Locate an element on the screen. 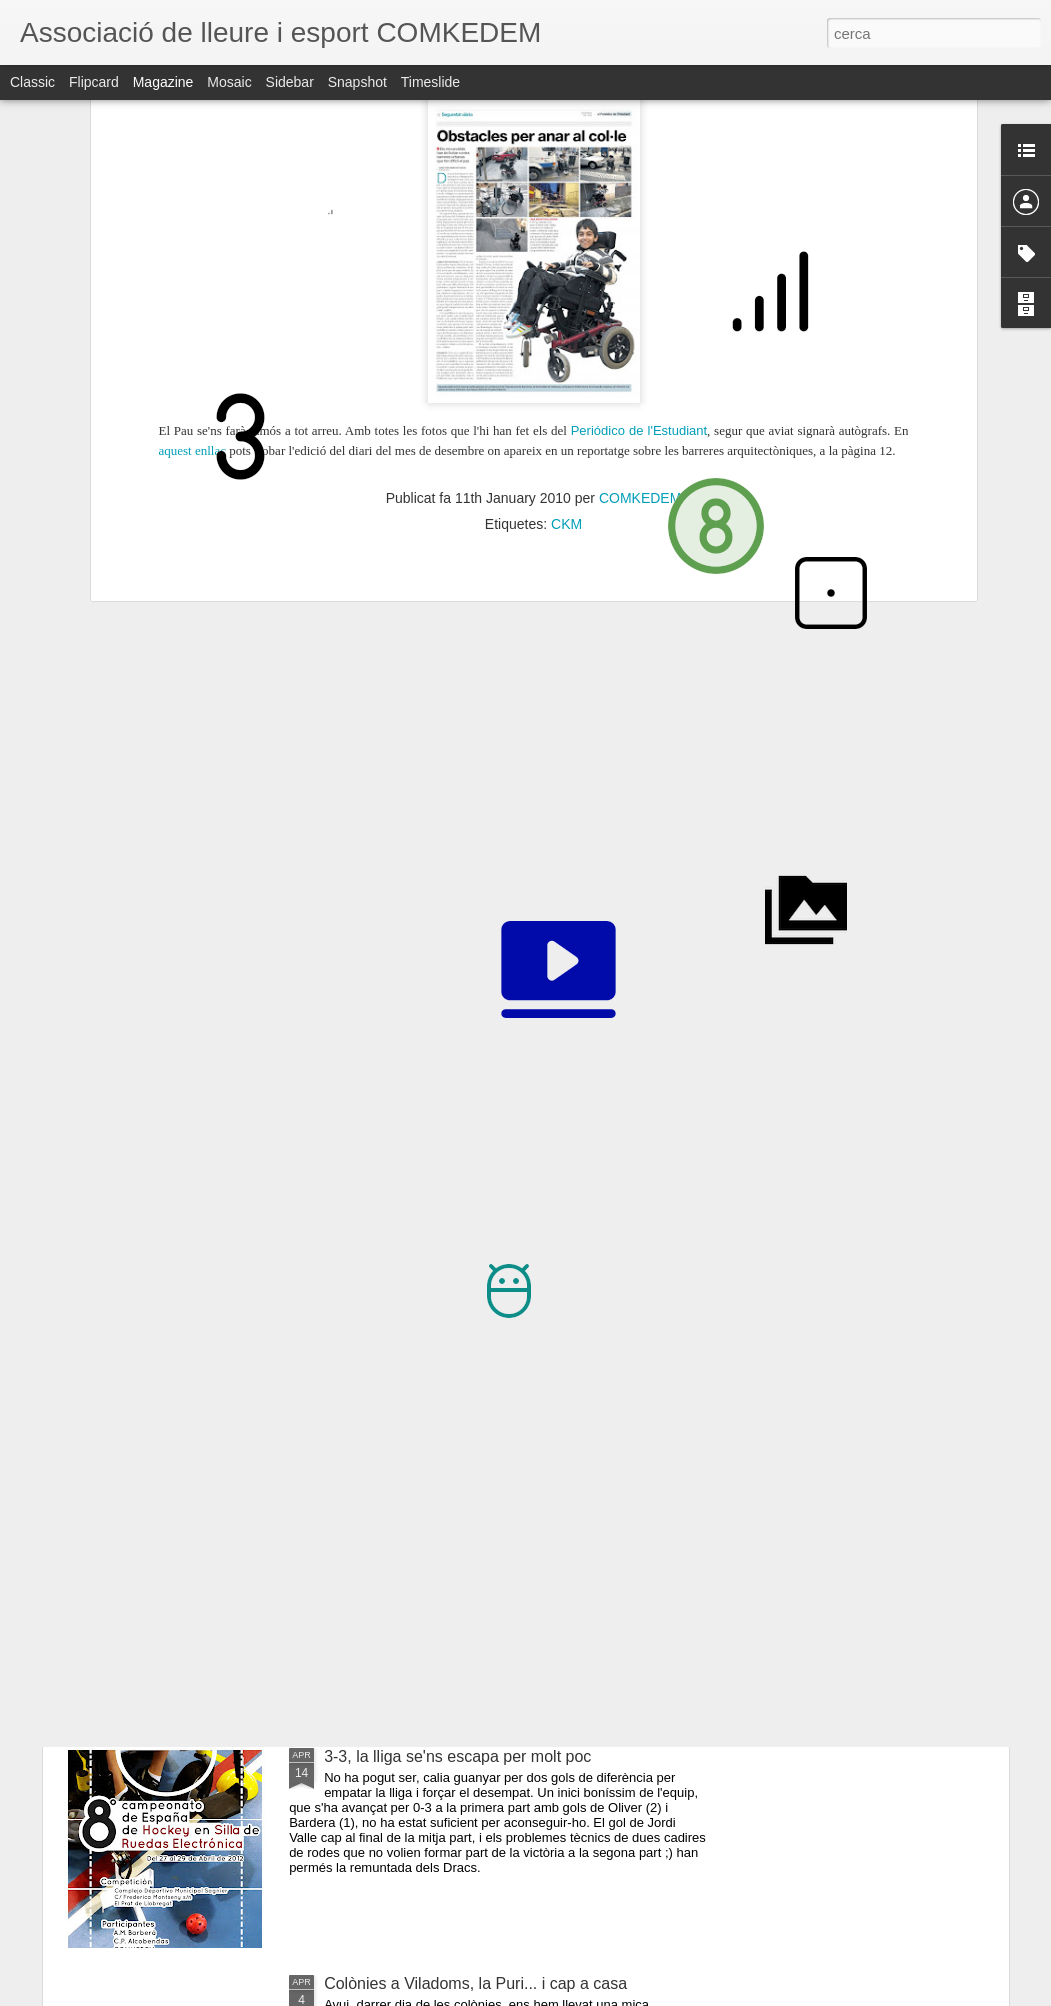  indicates weak cellular network signal is located at coordinates (335, 208).